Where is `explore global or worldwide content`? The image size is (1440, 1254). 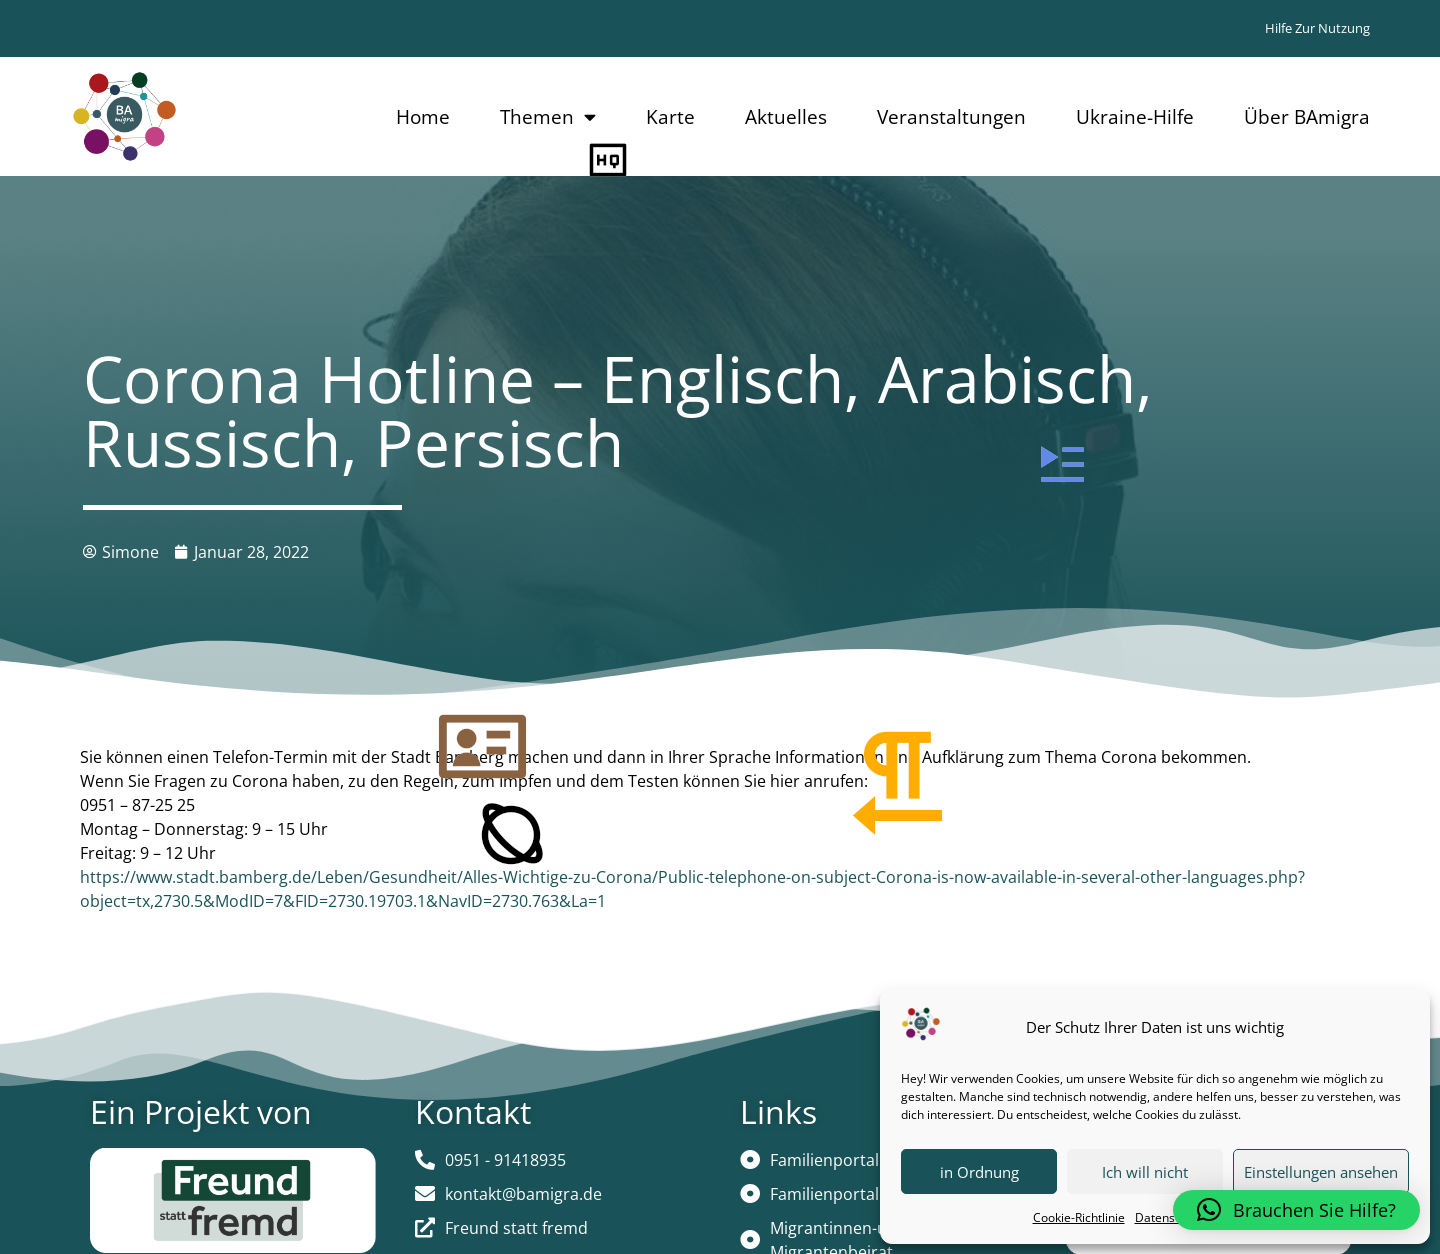 explore global or worldwide content is located at coordinates (511, 835).